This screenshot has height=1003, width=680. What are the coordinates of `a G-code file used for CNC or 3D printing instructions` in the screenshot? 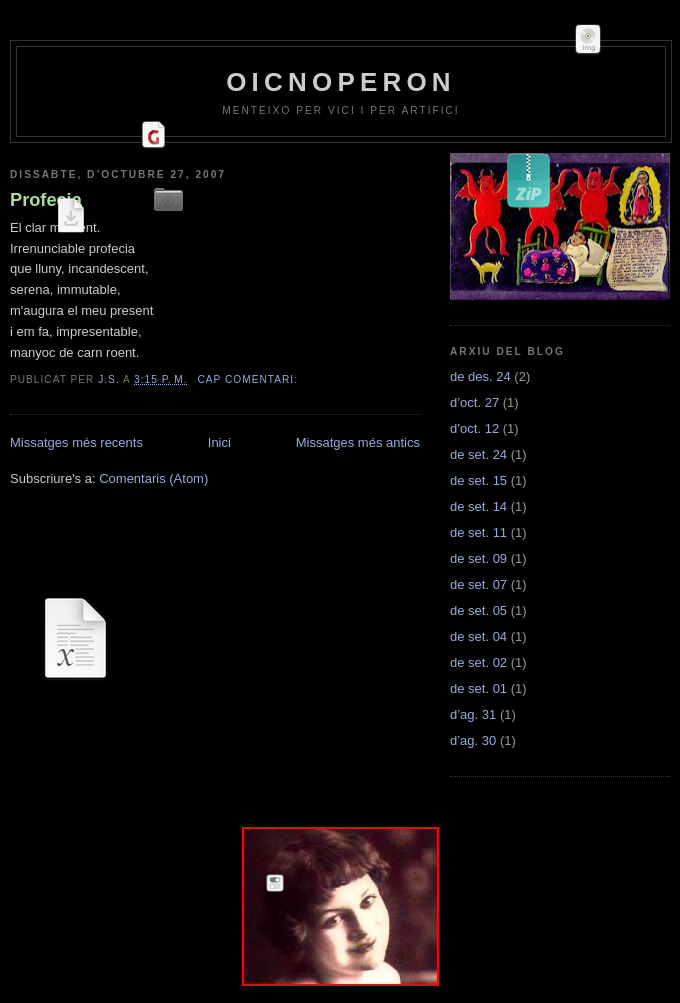 It's located at (153, 134).